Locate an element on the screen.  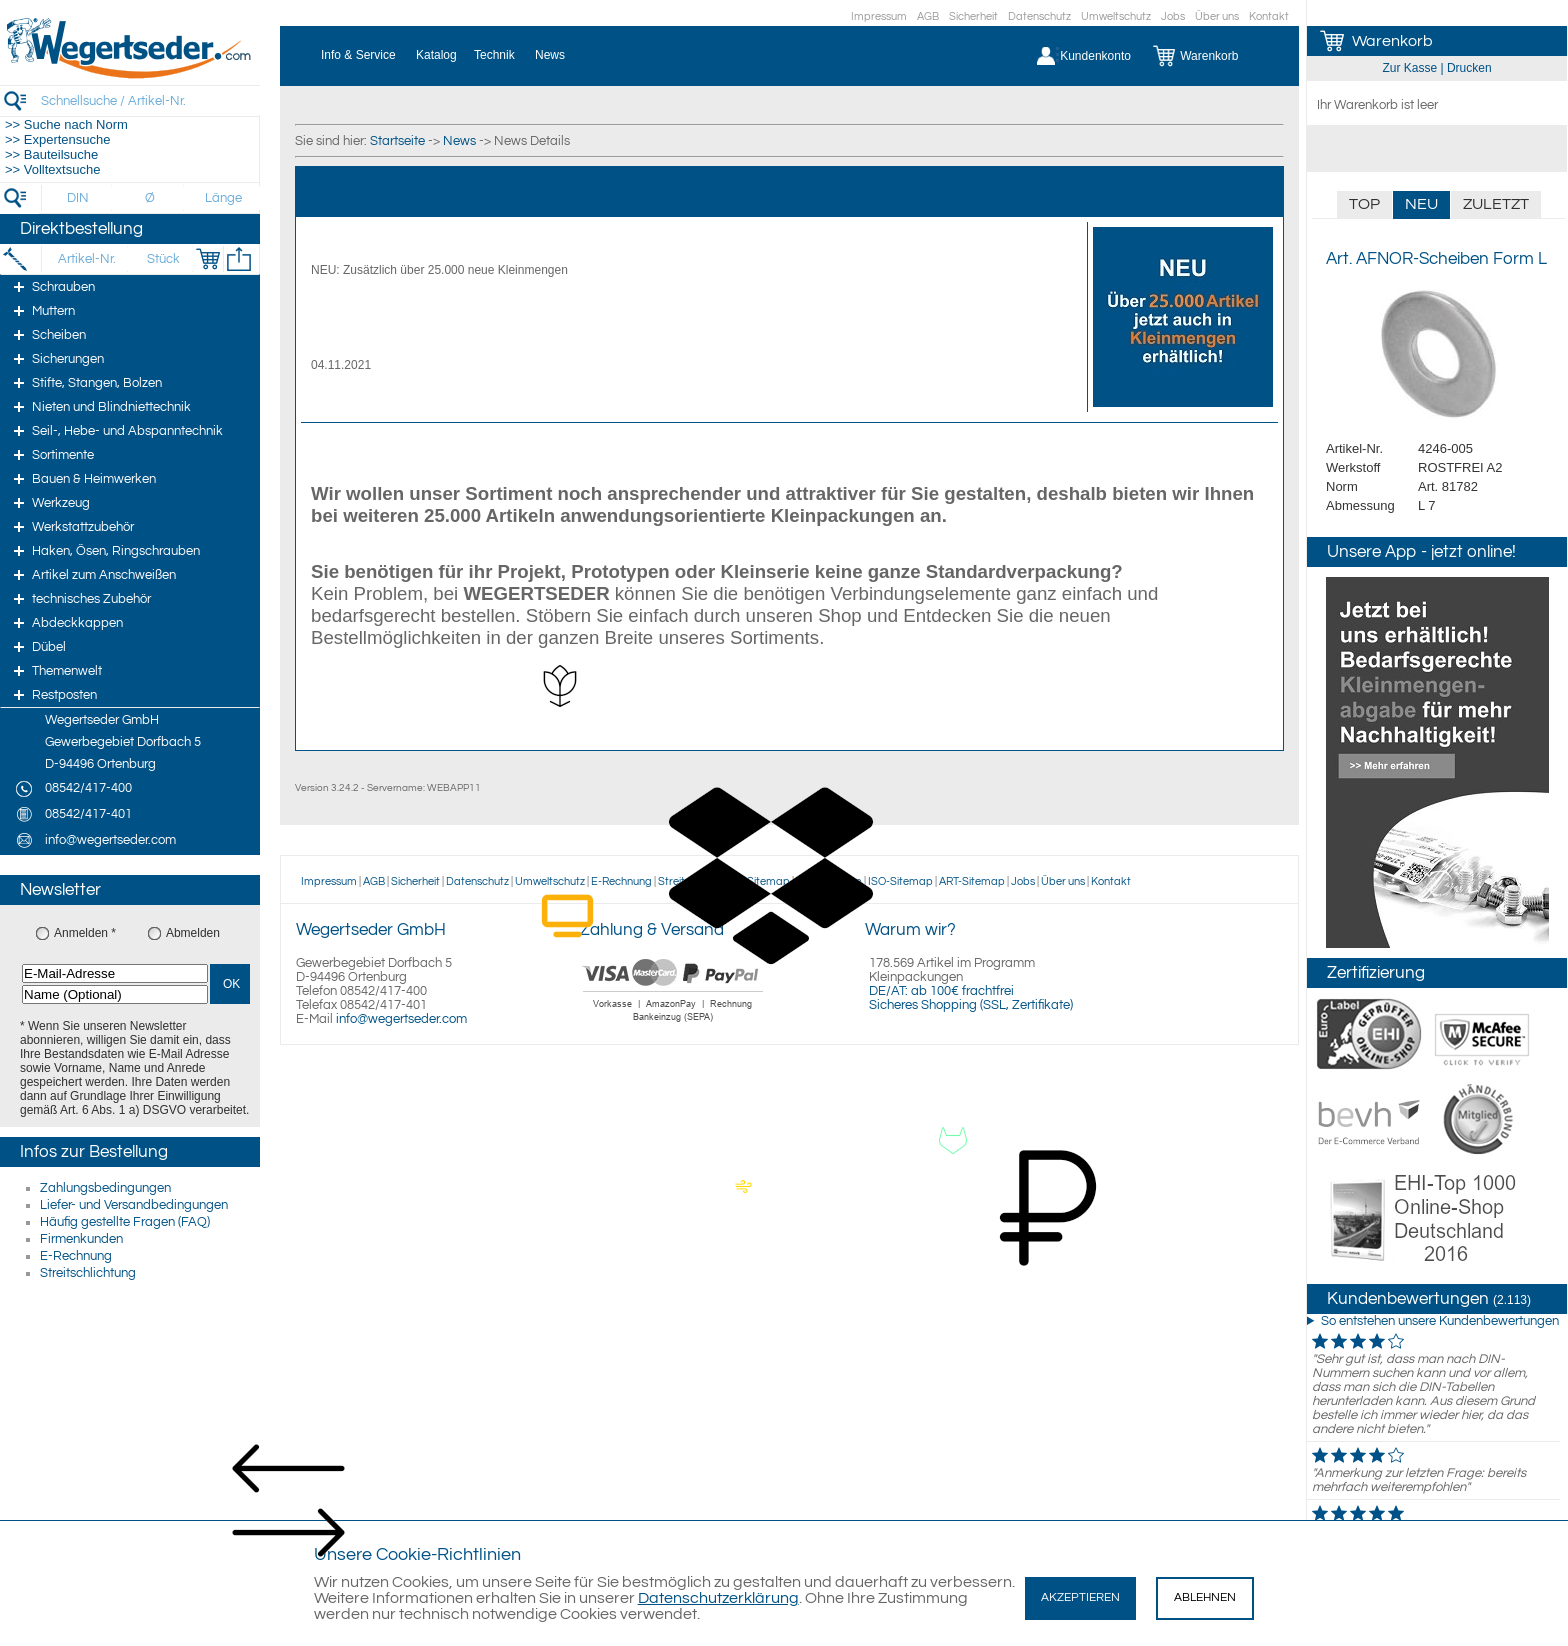
open gitlab repository is located at coordinates (953, 1140).